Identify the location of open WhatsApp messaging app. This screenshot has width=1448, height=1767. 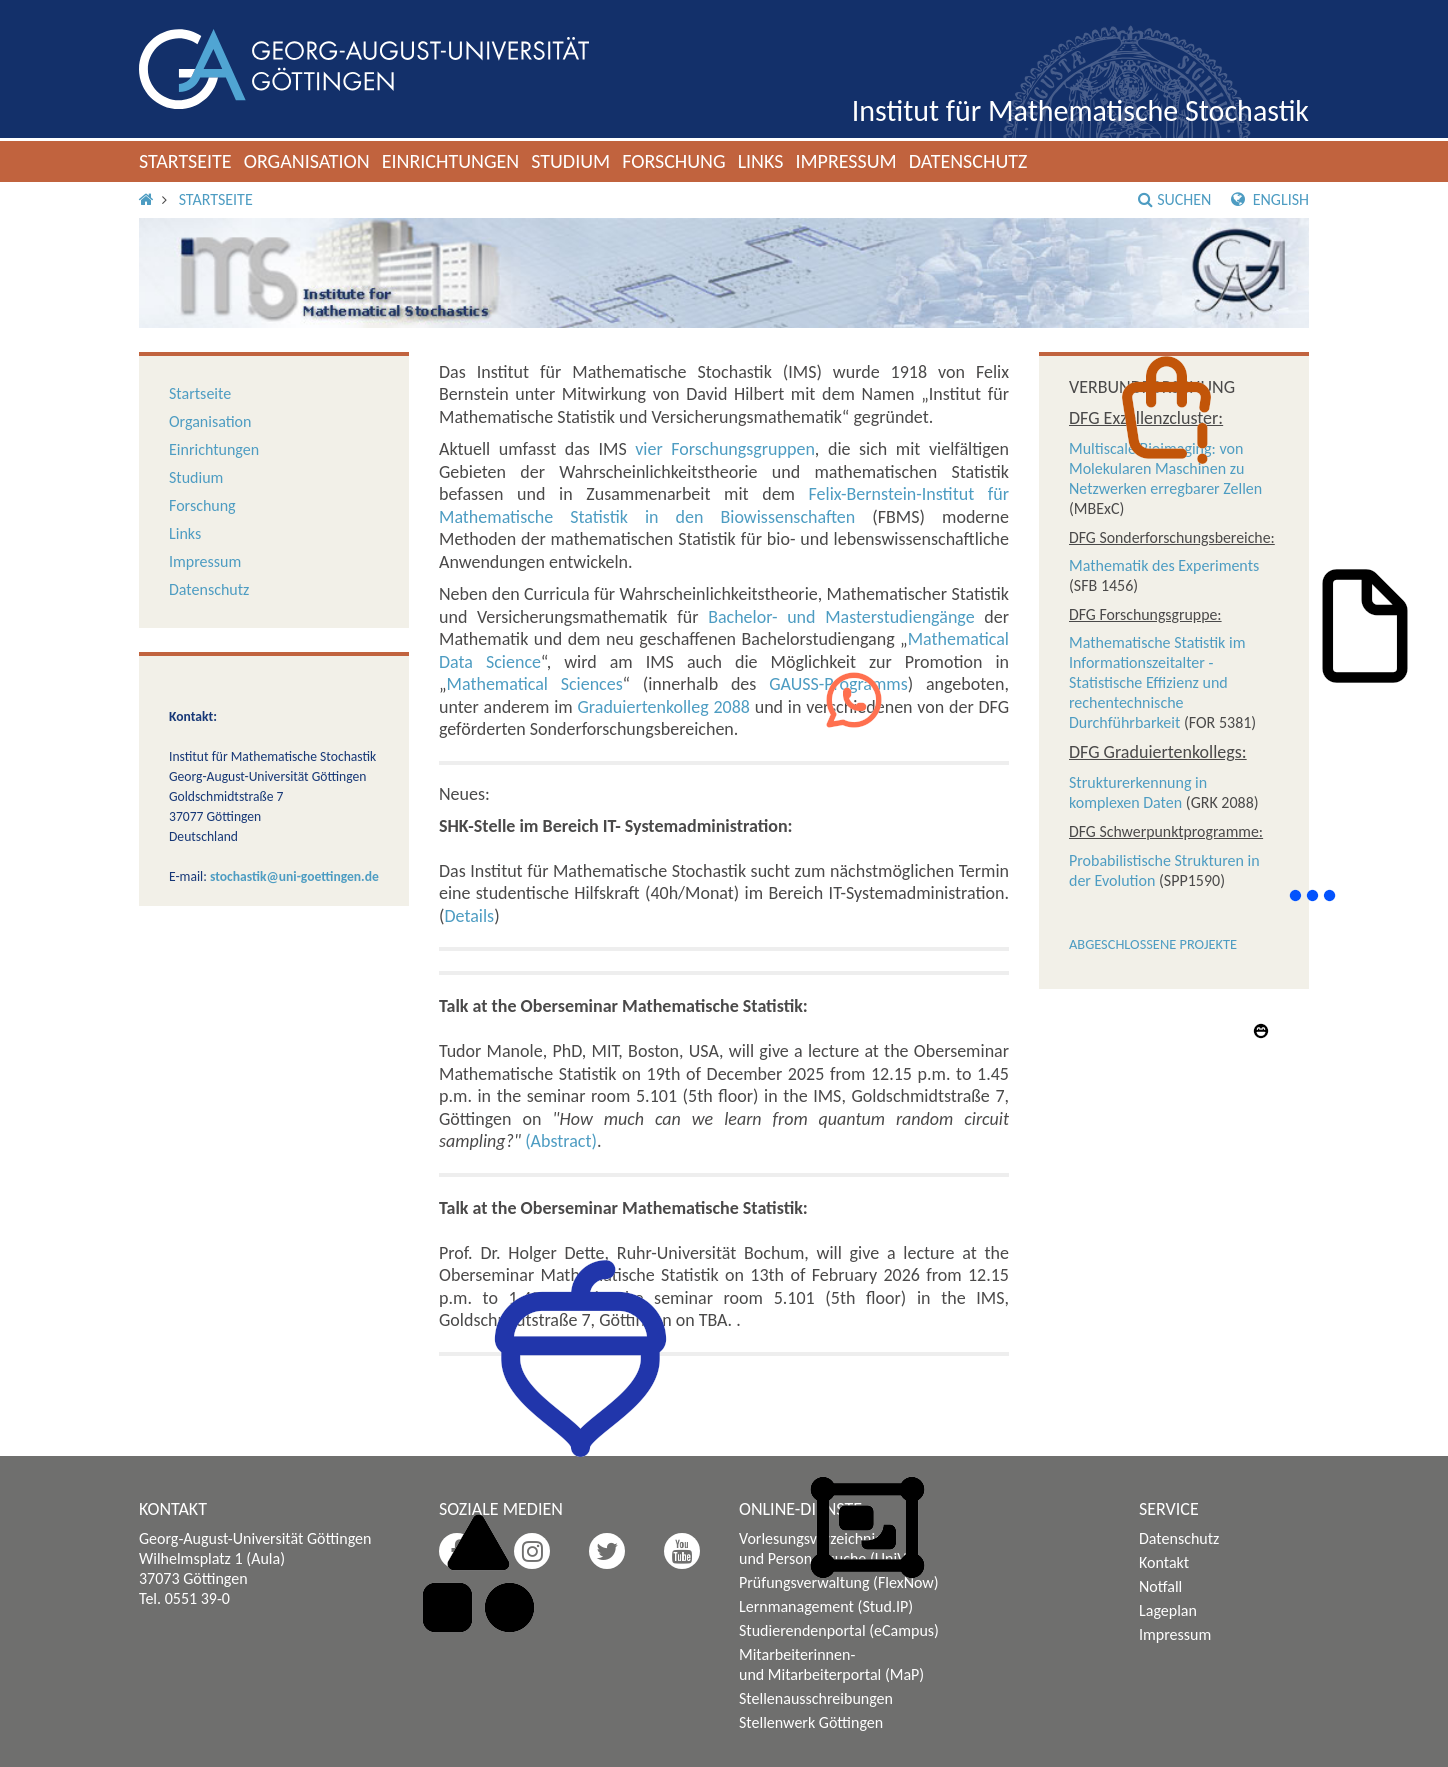
(854, 700).